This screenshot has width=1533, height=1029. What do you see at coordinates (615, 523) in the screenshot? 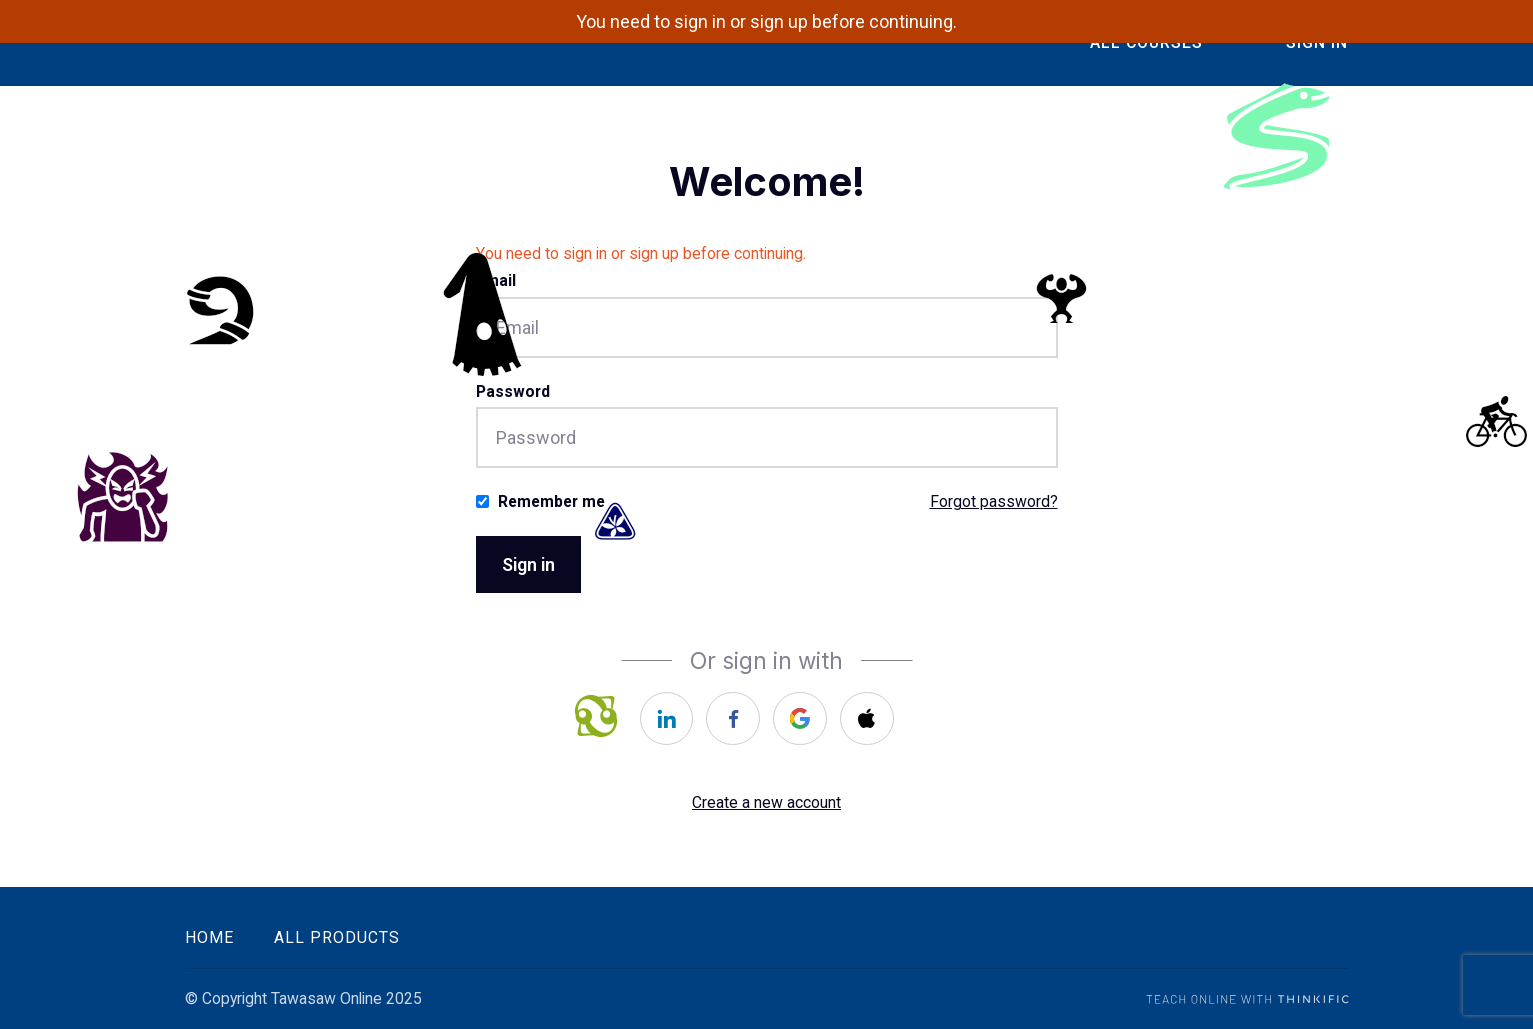
I see `warning about environmental or ecological impact` at bounding box center [615, 523].